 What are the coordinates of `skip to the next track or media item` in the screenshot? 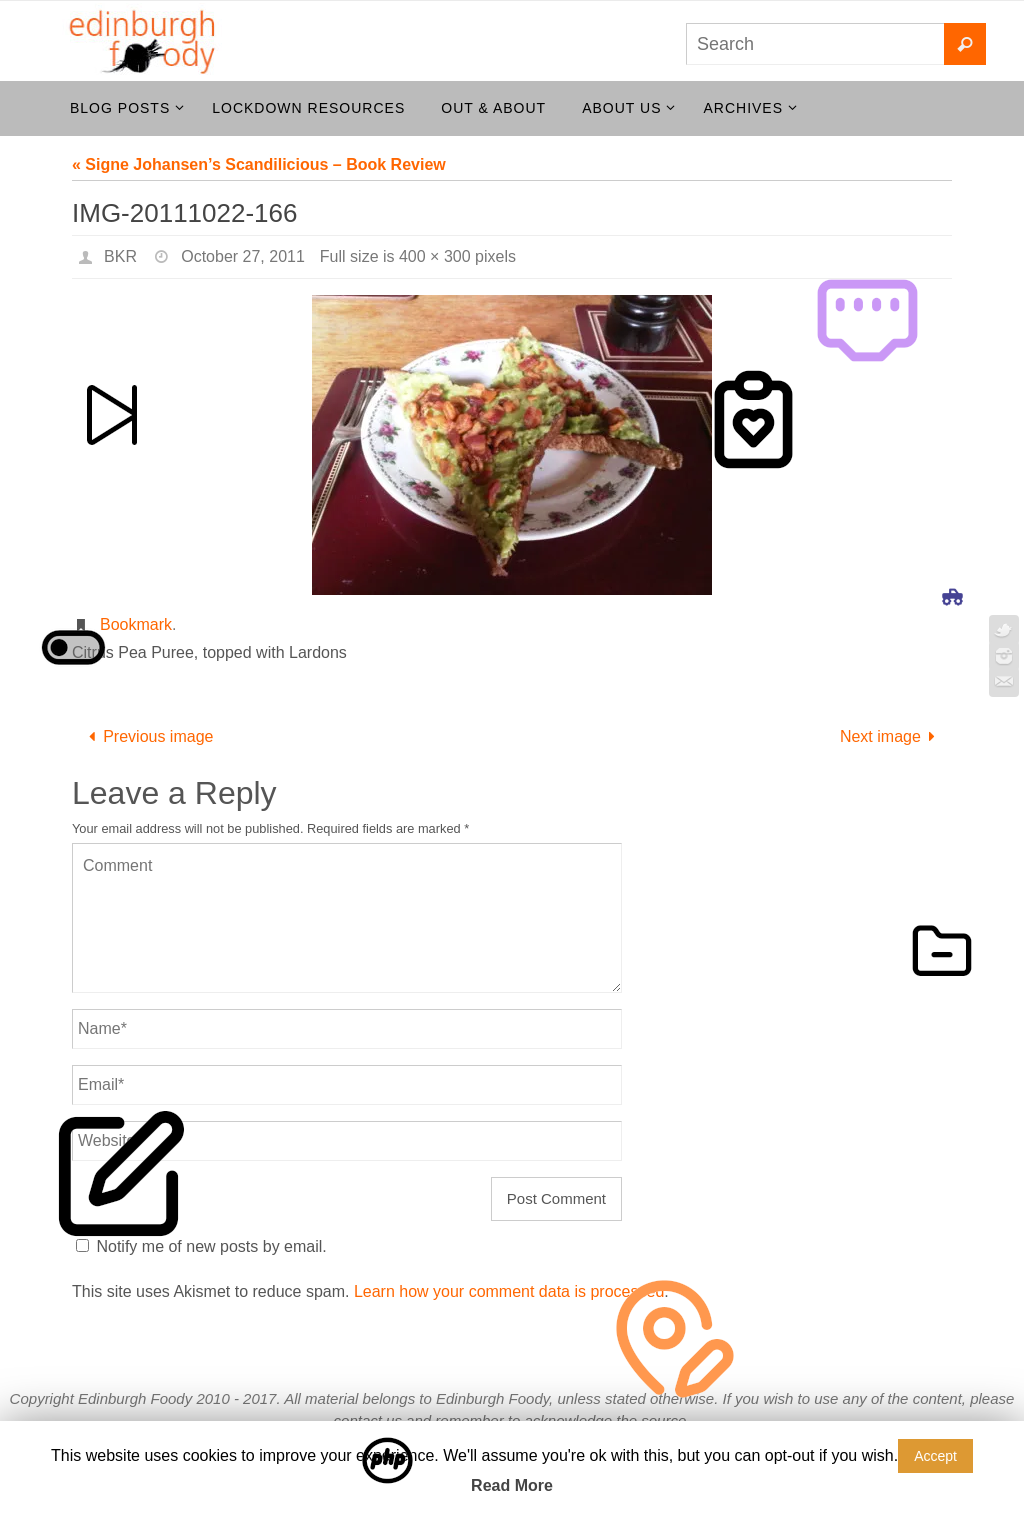 It's located at (112, 415).